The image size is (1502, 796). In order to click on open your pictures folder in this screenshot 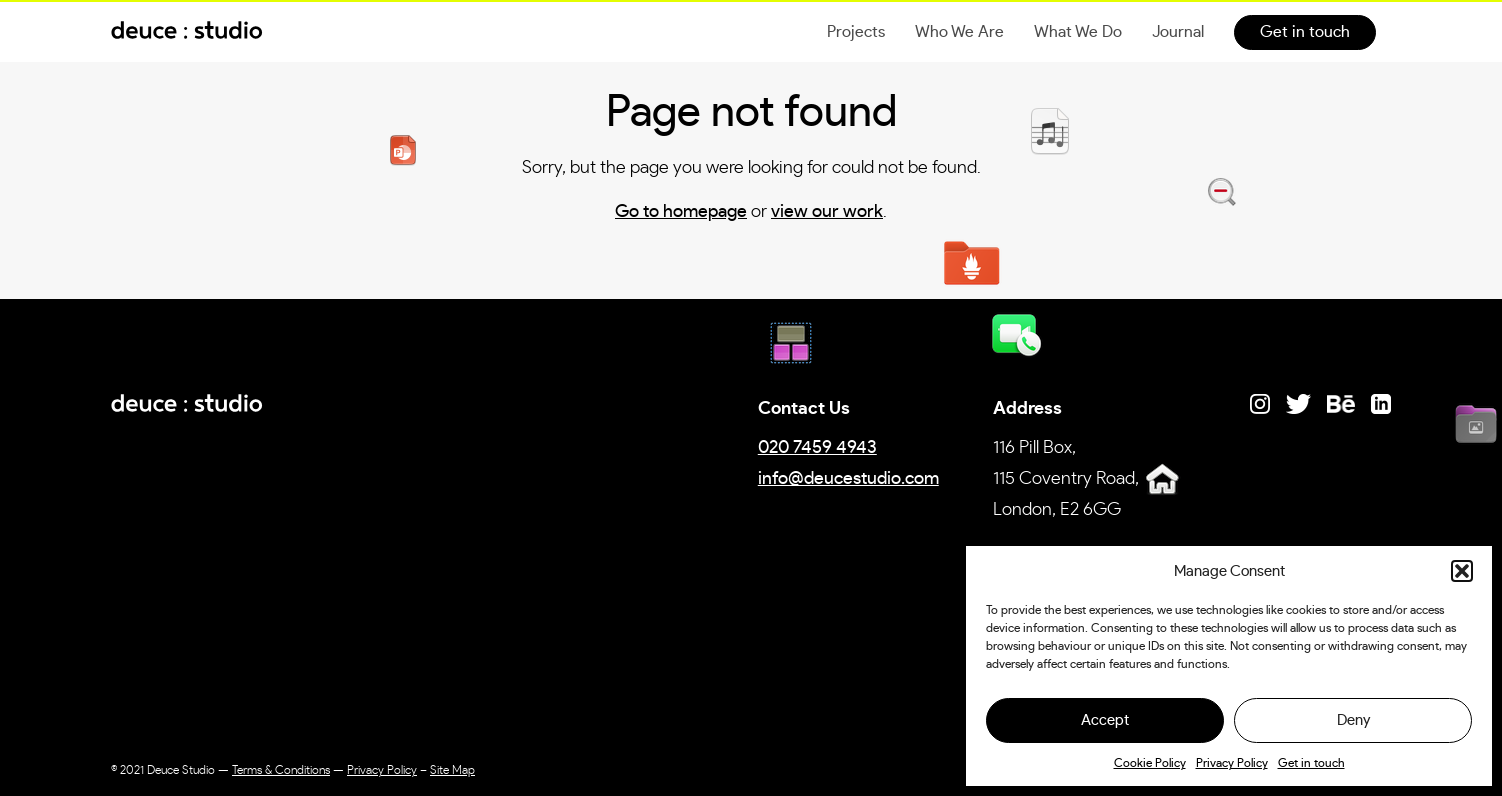, I will do `click(1476, 424)`.